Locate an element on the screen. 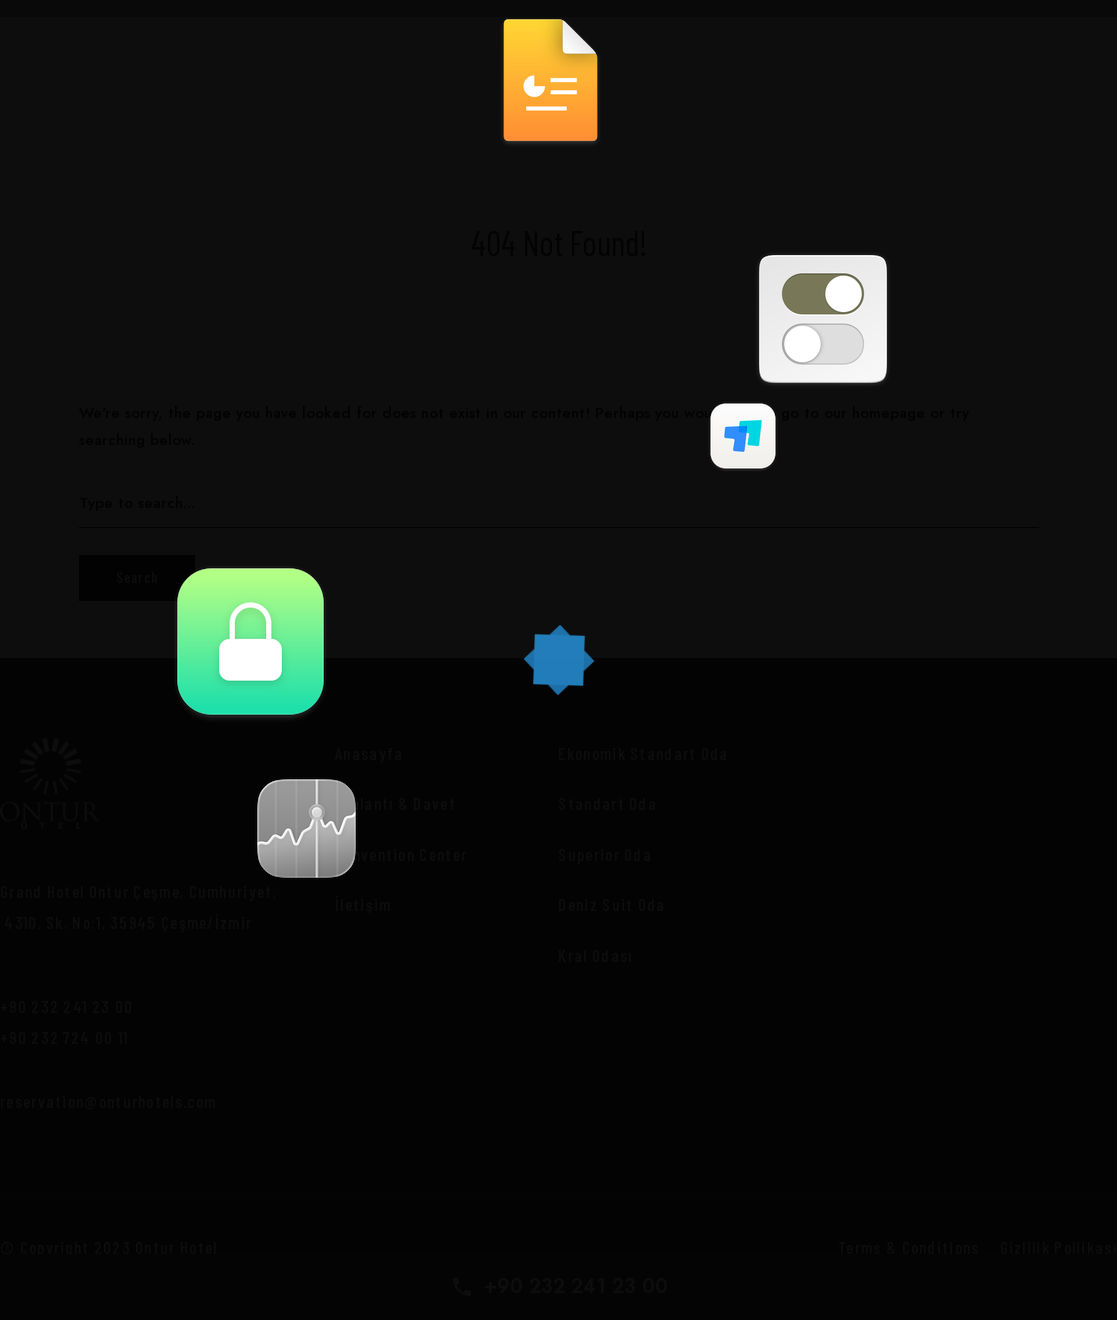 The height and width of the screenshot is (1320, 1117). open system tweaks or customization settings is located at coordinates (823, 319).